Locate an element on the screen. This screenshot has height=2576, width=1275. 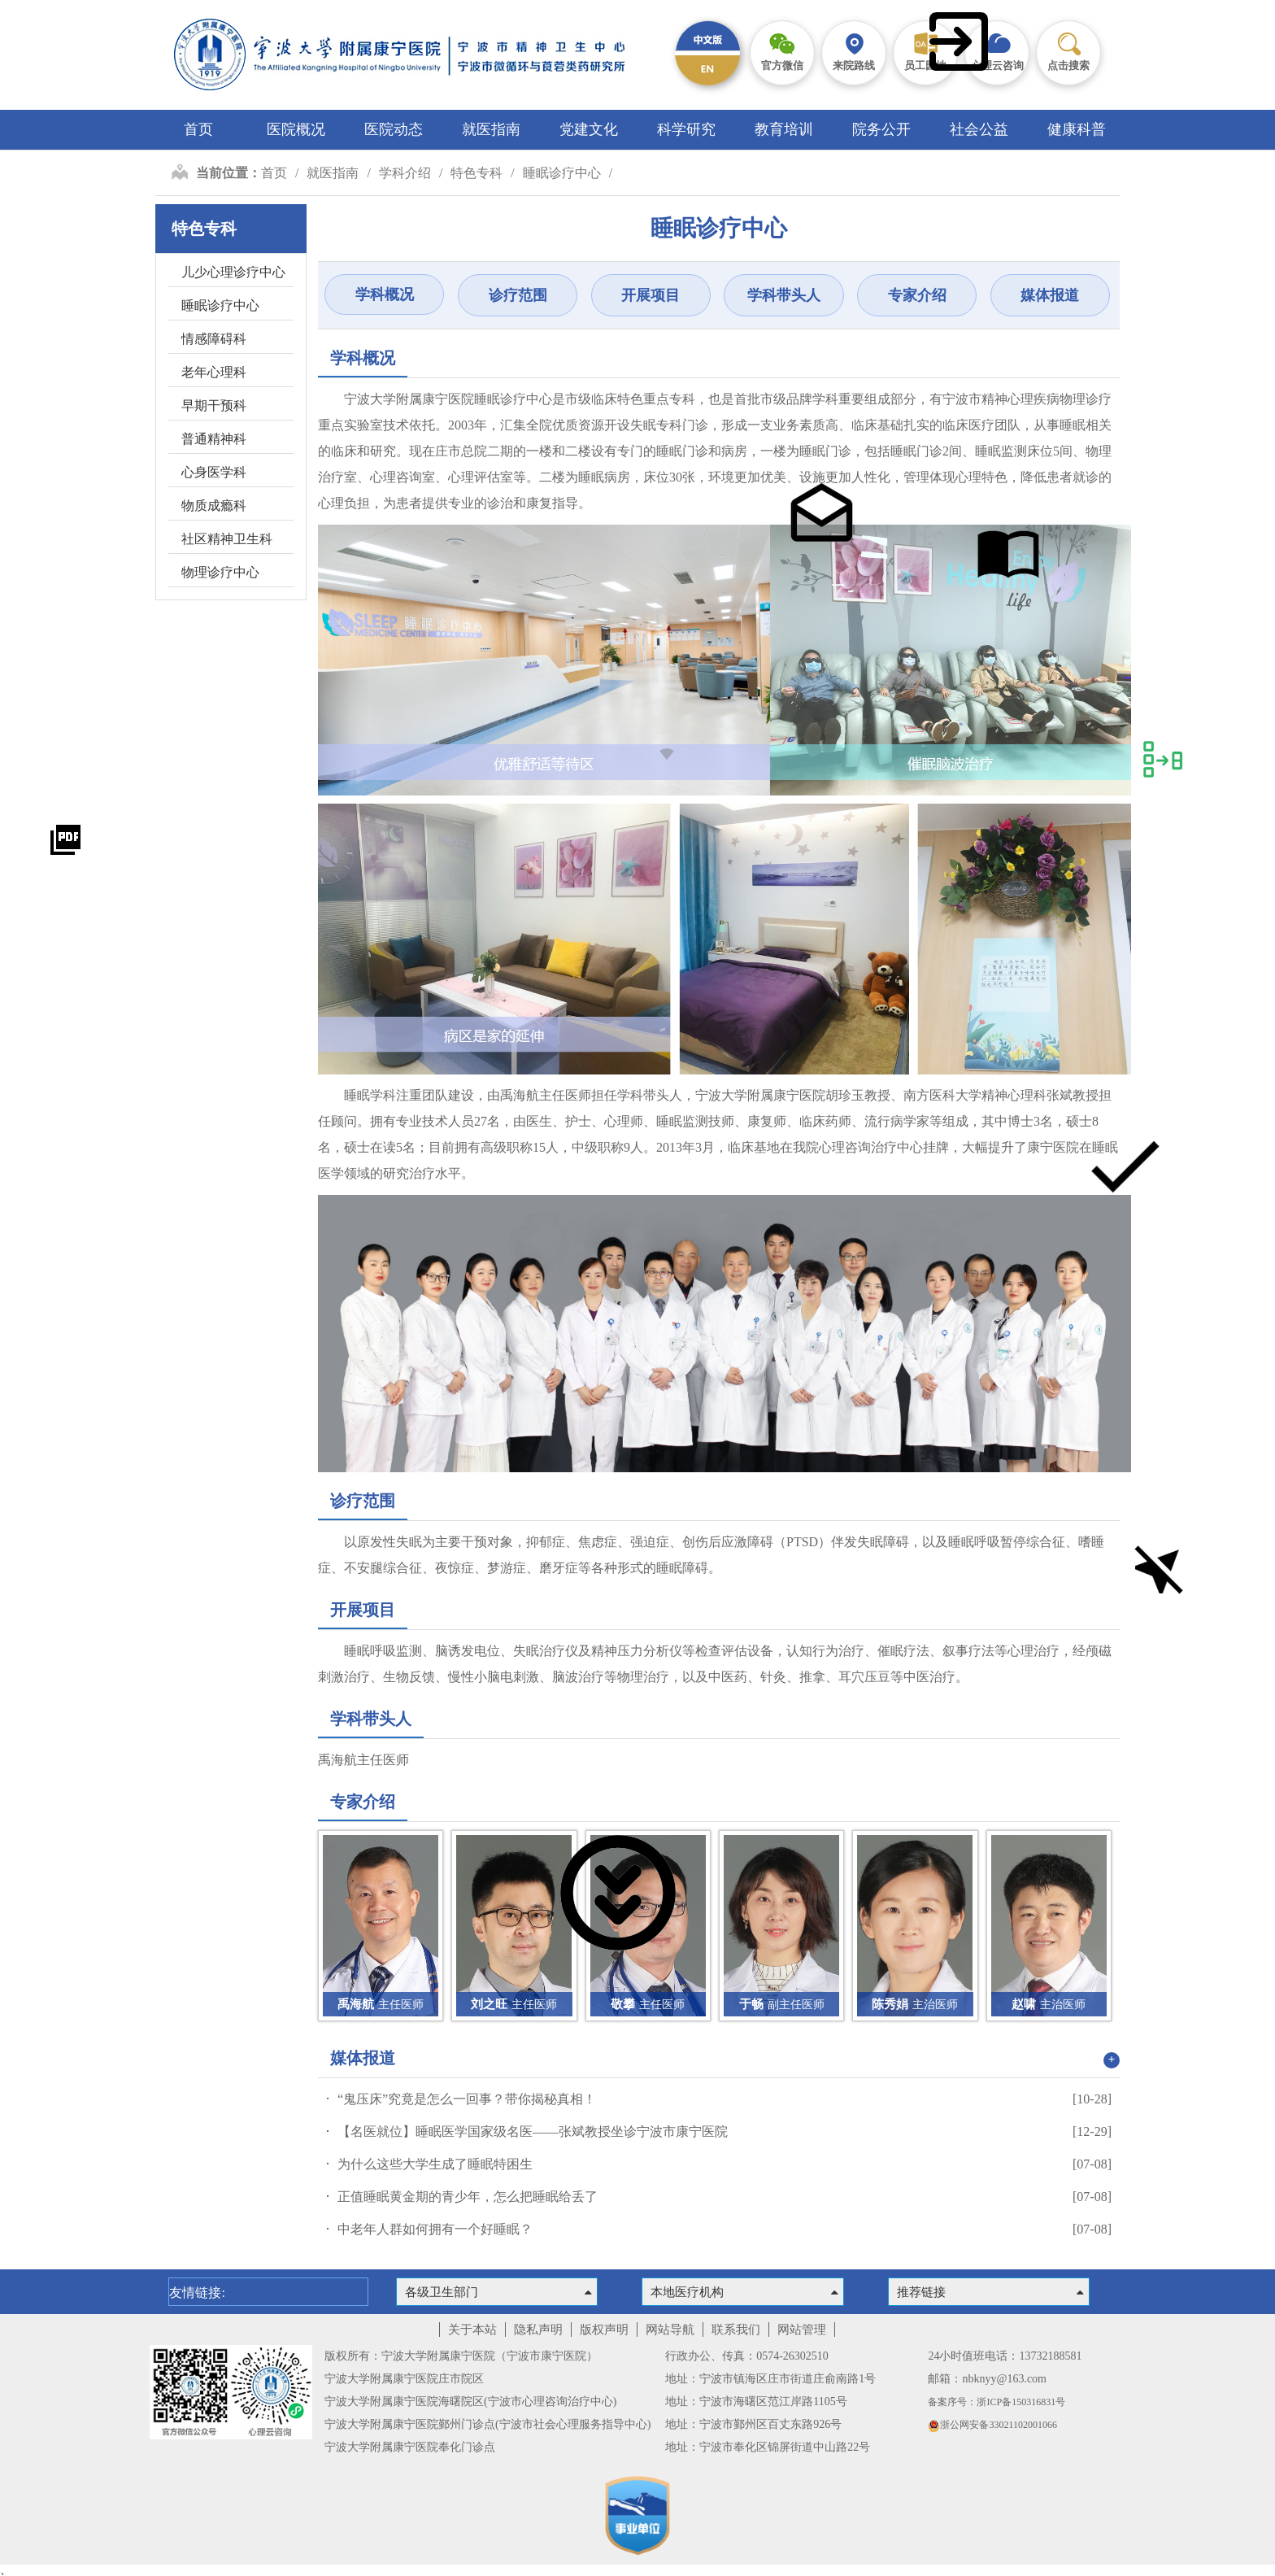
view drafts or unsent messages is located at coordinates (821, 517).